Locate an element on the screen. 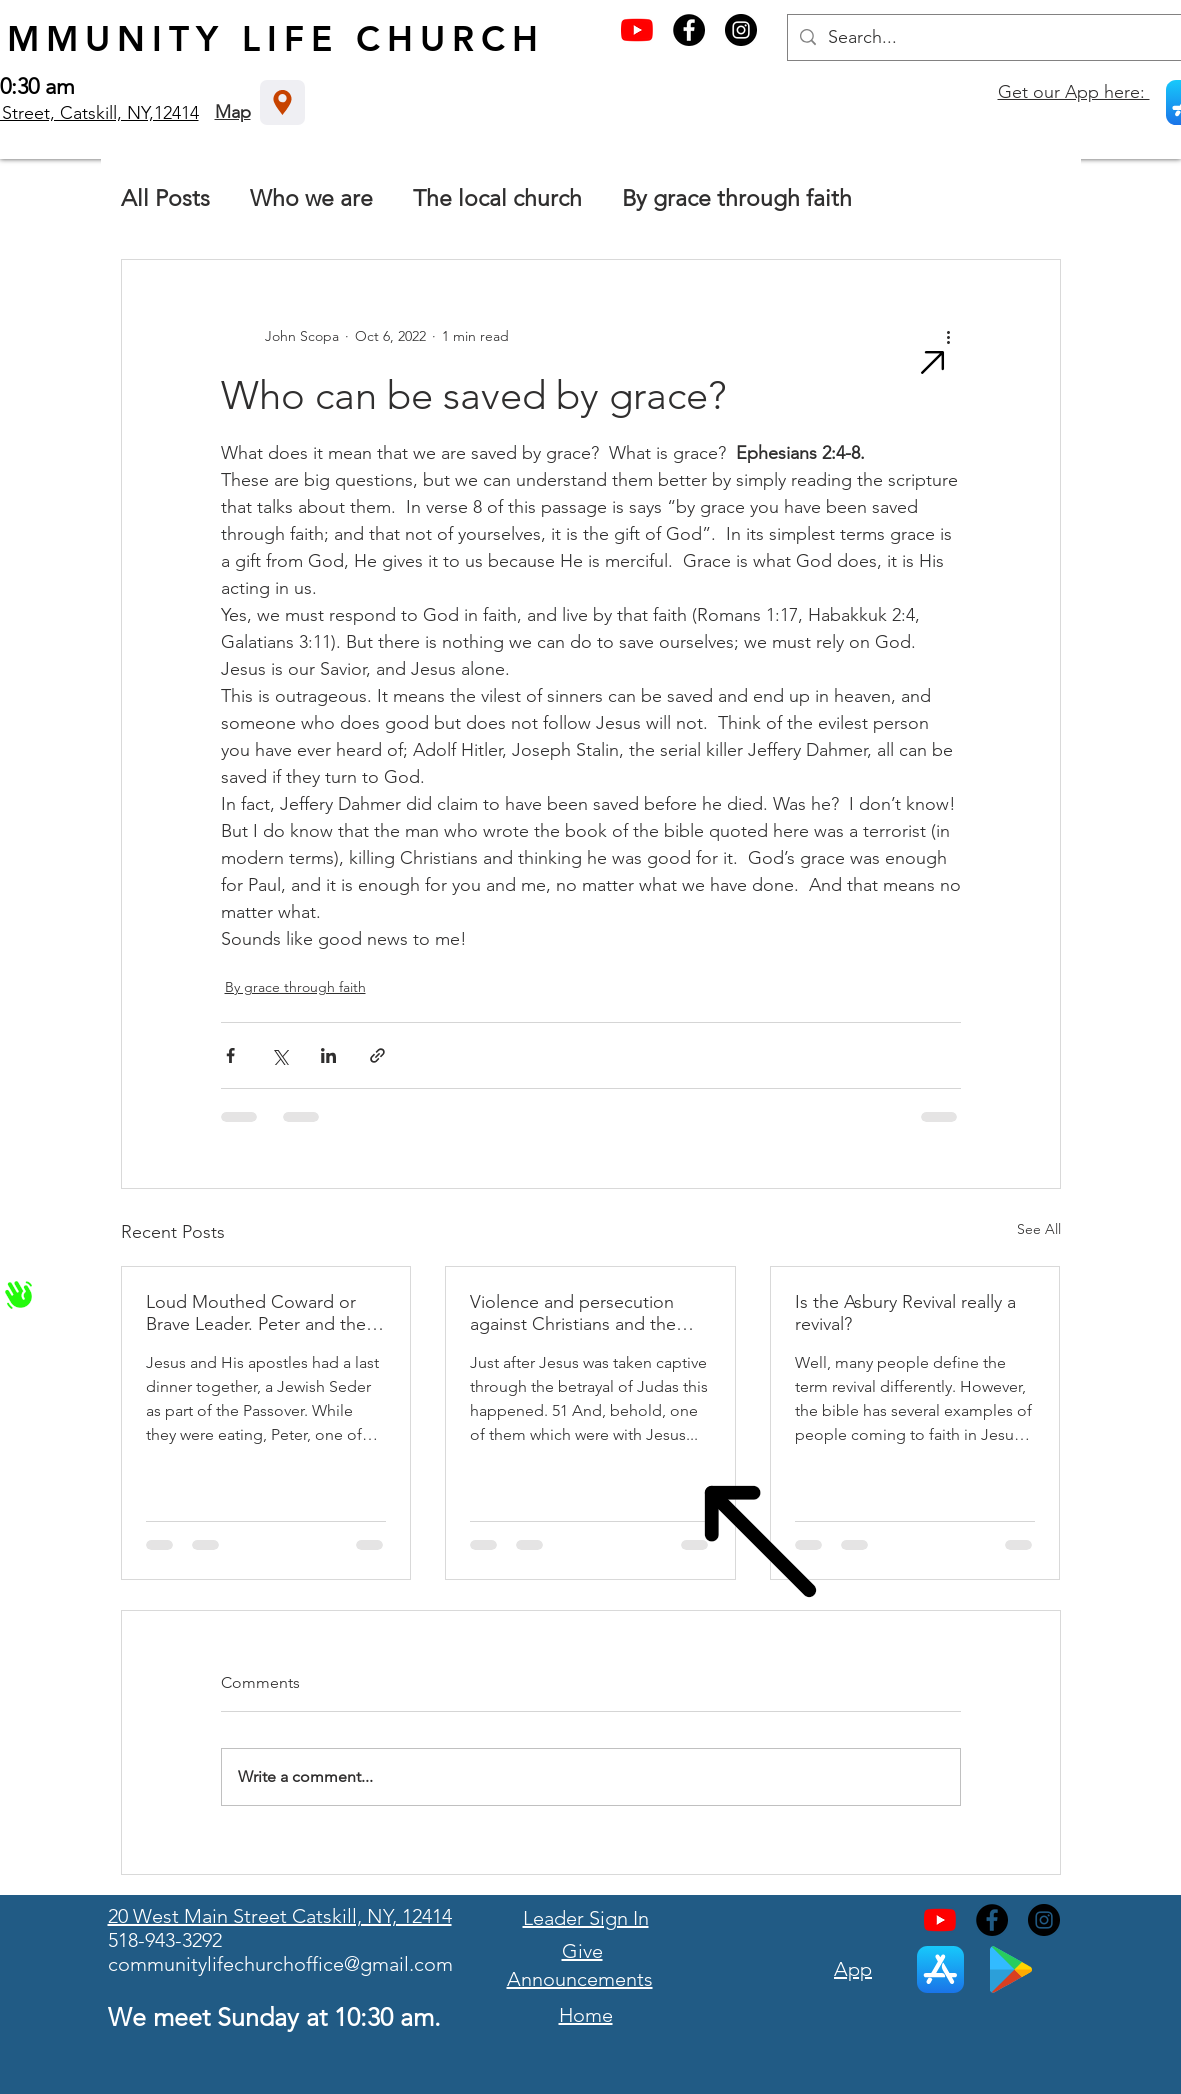 The image size is (1181, 2094). open link in new tab or window is located at coordinates (932, 362).